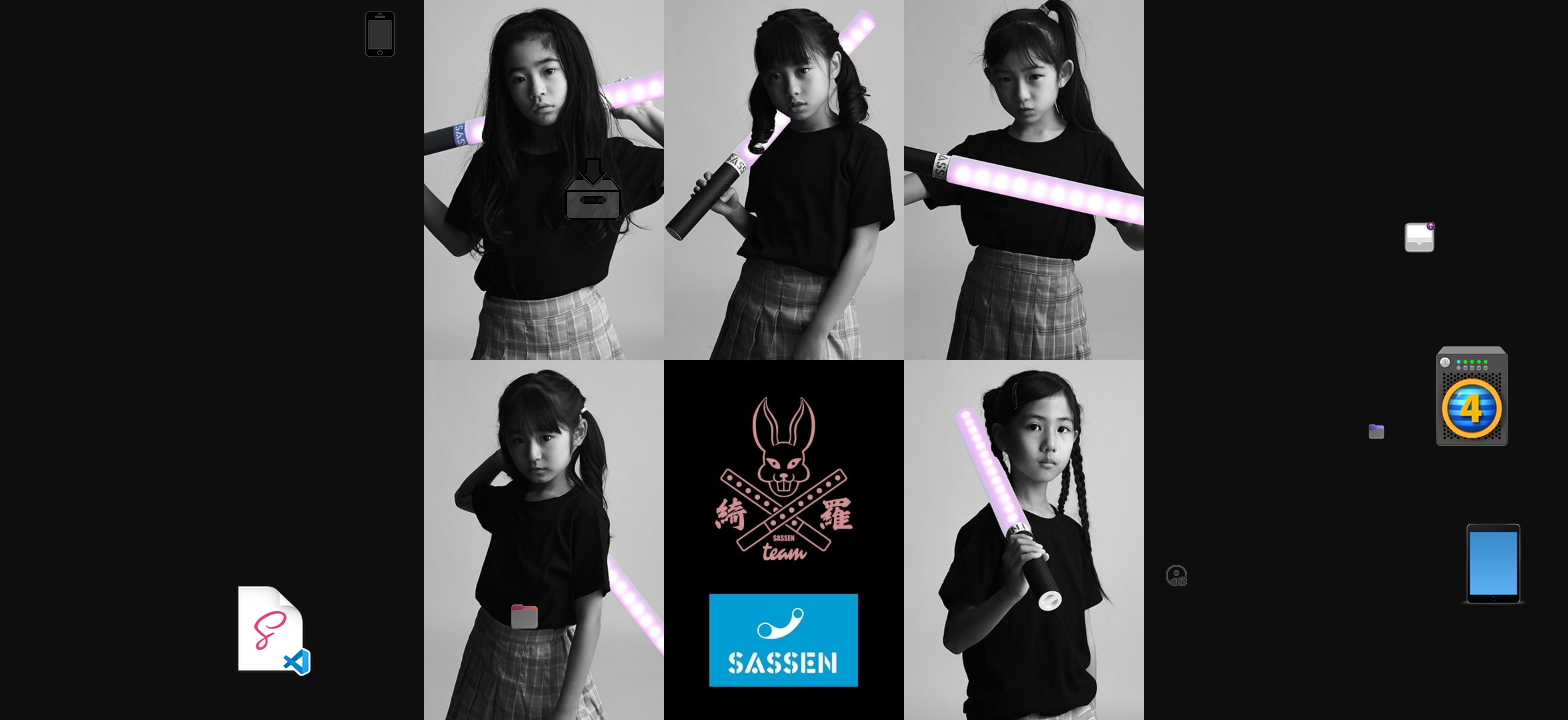 The image size is (1568, 720). Describe the element at coordinates (593, 190) in the screenshot. I see `access your dropbox folder in the sidebar` at that location.